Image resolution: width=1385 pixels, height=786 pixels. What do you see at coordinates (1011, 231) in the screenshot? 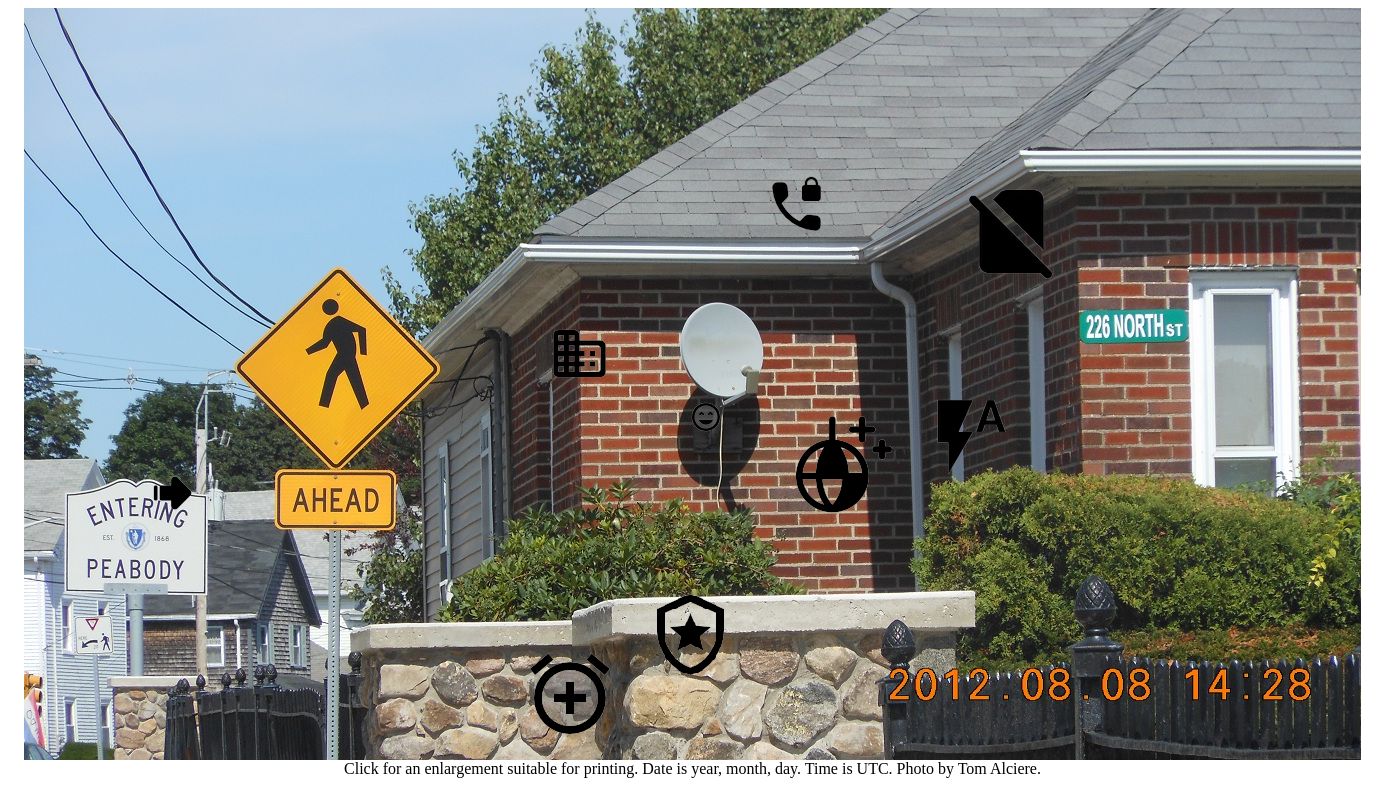
I see `no SIM card detected` at bounding box center [1011, 231].